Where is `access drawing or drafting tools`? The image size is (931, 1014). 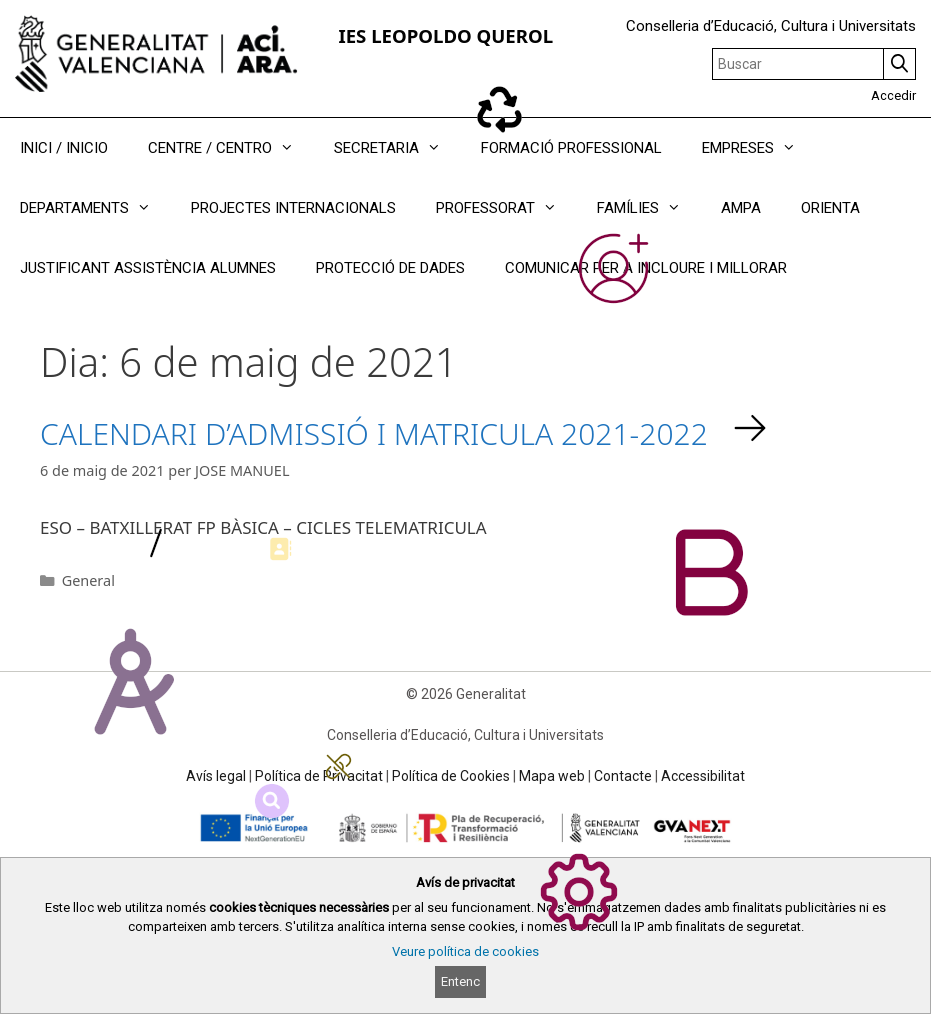
access drawing or drafting tools is located at coordinates (130, 683).